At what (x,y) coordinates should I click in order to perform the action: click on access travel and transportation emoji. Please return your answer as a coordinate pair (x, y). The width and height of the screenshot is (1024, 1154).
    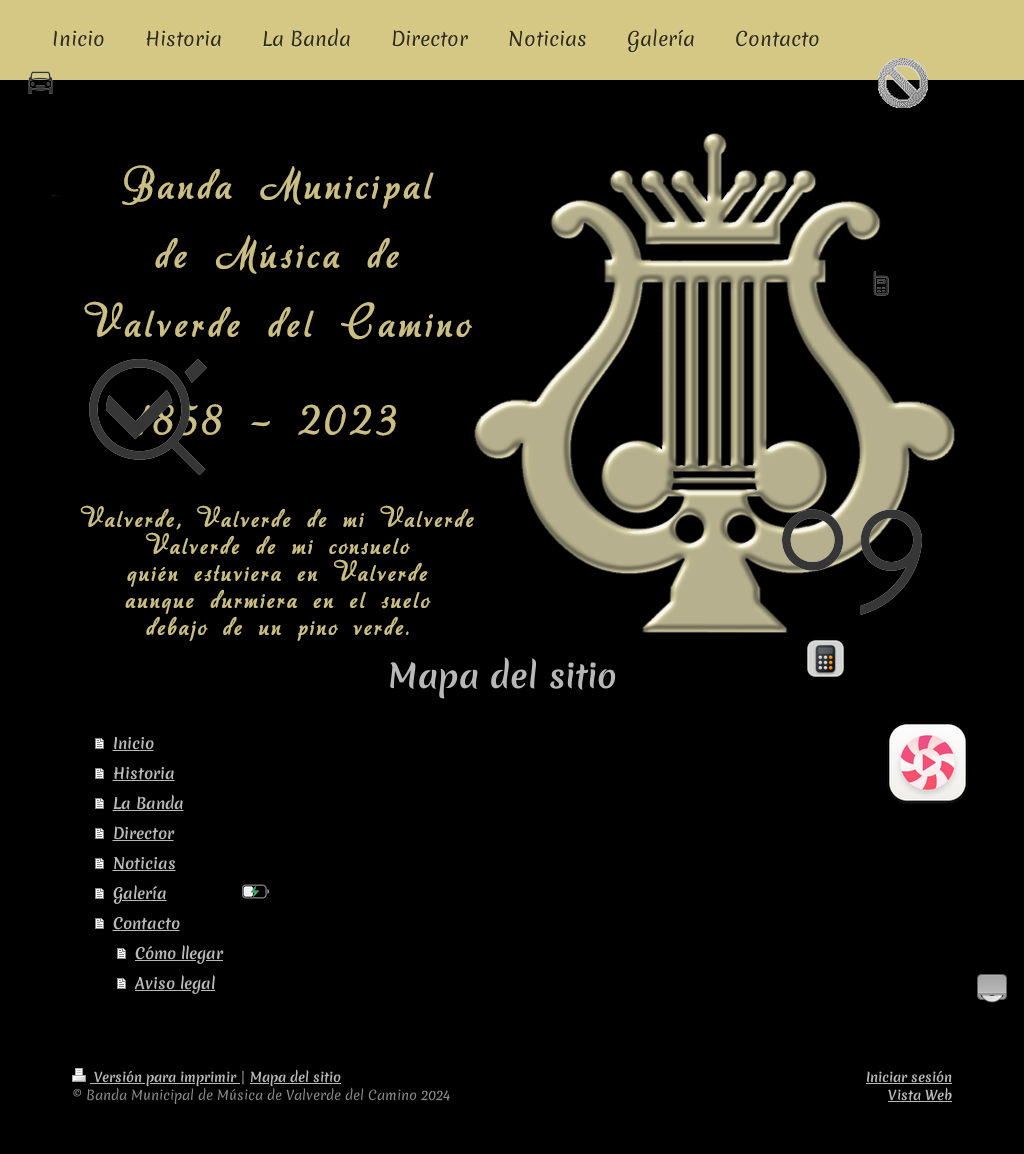
    Looking at the image, I should click on (40, 82).